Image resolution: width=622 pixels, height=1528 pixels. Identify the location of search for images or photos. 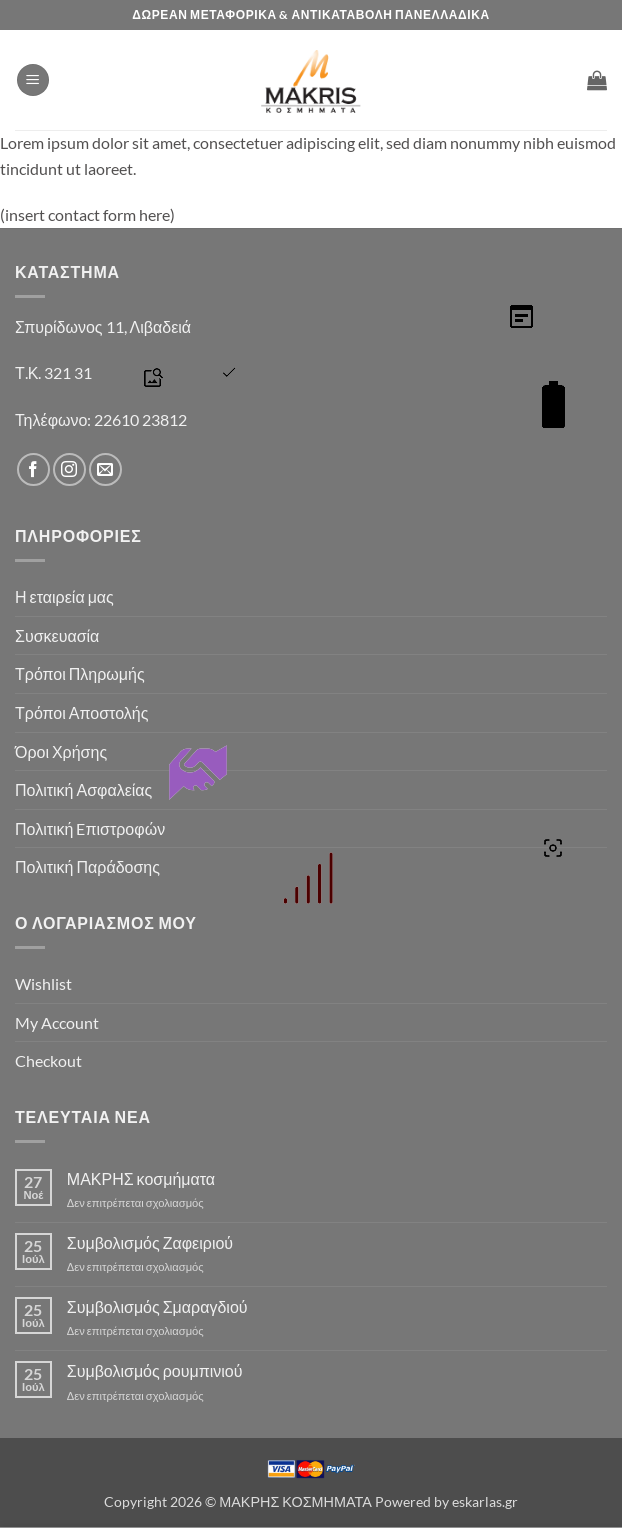
(153, 377).